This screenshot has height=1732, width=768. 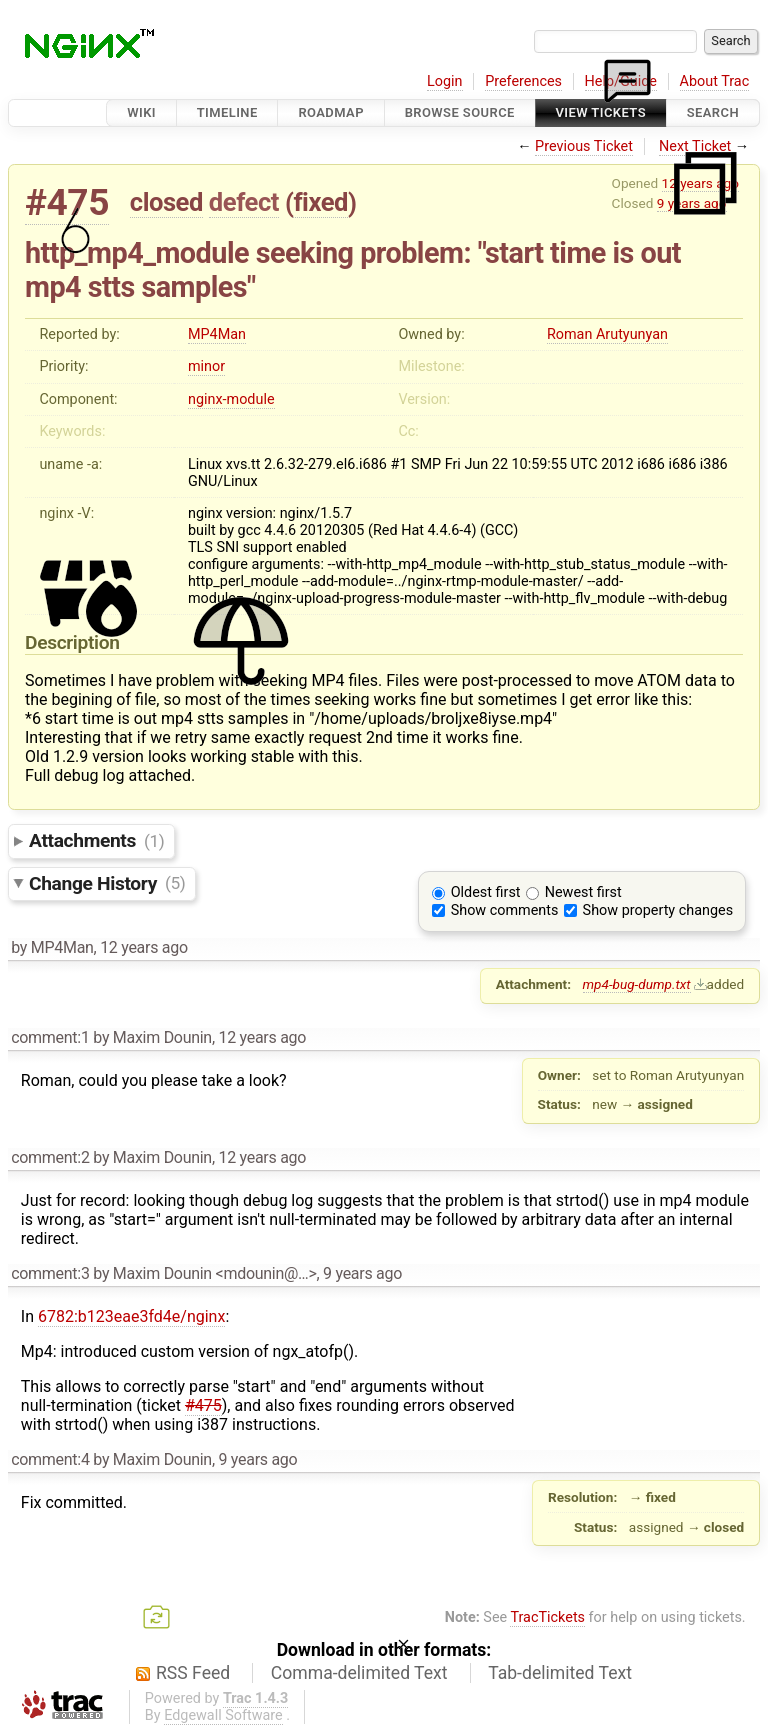 What do you see at coordinates (403, 1644) in the screenshot?
I see `close the current window or dialog` at bounding box center [403, 1644].